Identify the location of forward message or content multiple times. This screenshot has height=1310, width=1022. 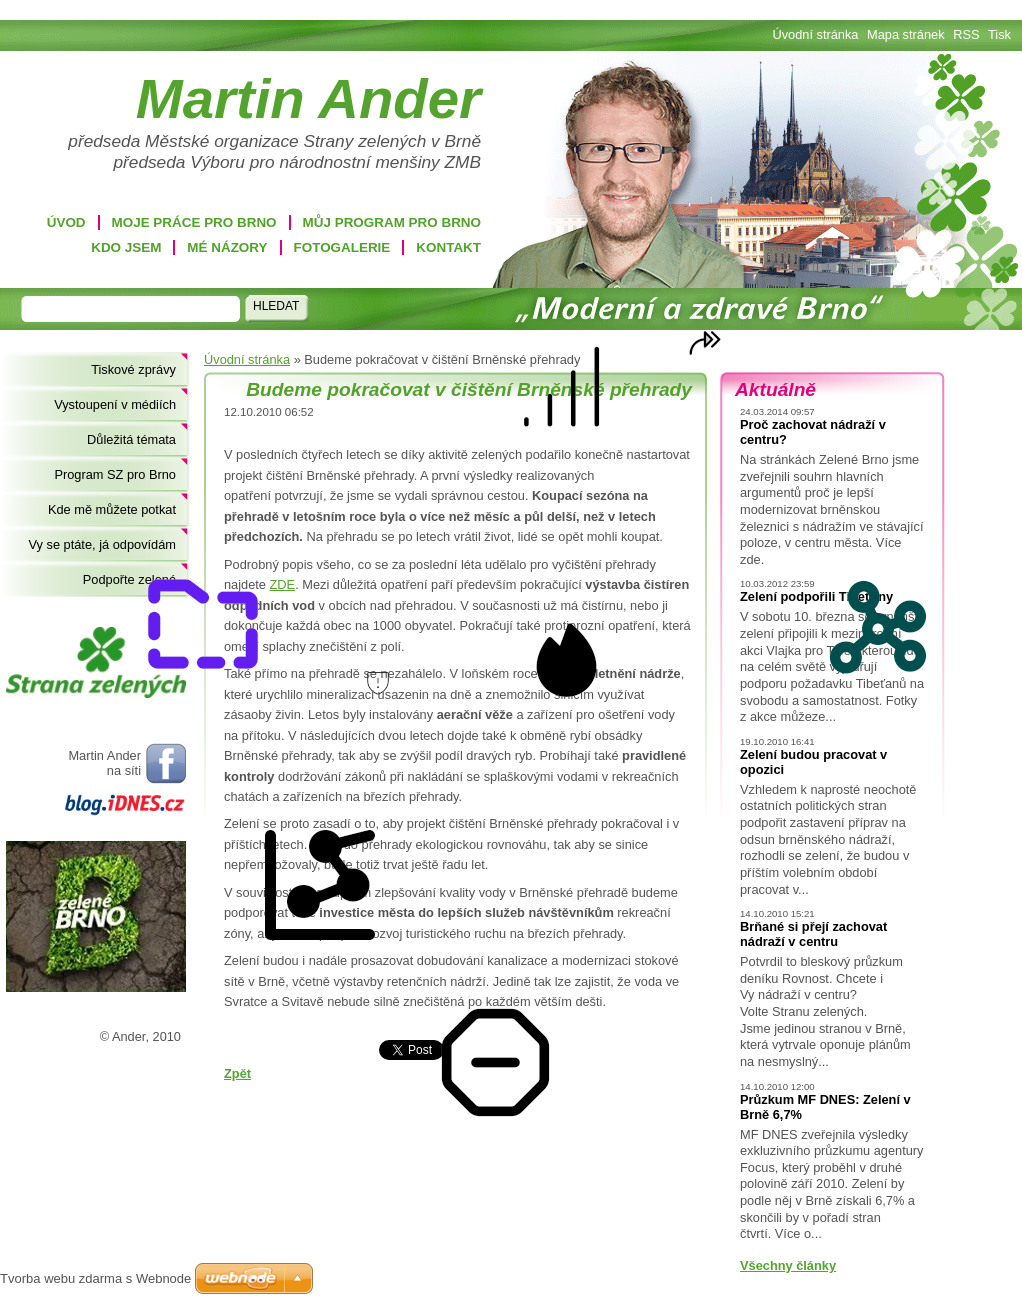
(705, 343).